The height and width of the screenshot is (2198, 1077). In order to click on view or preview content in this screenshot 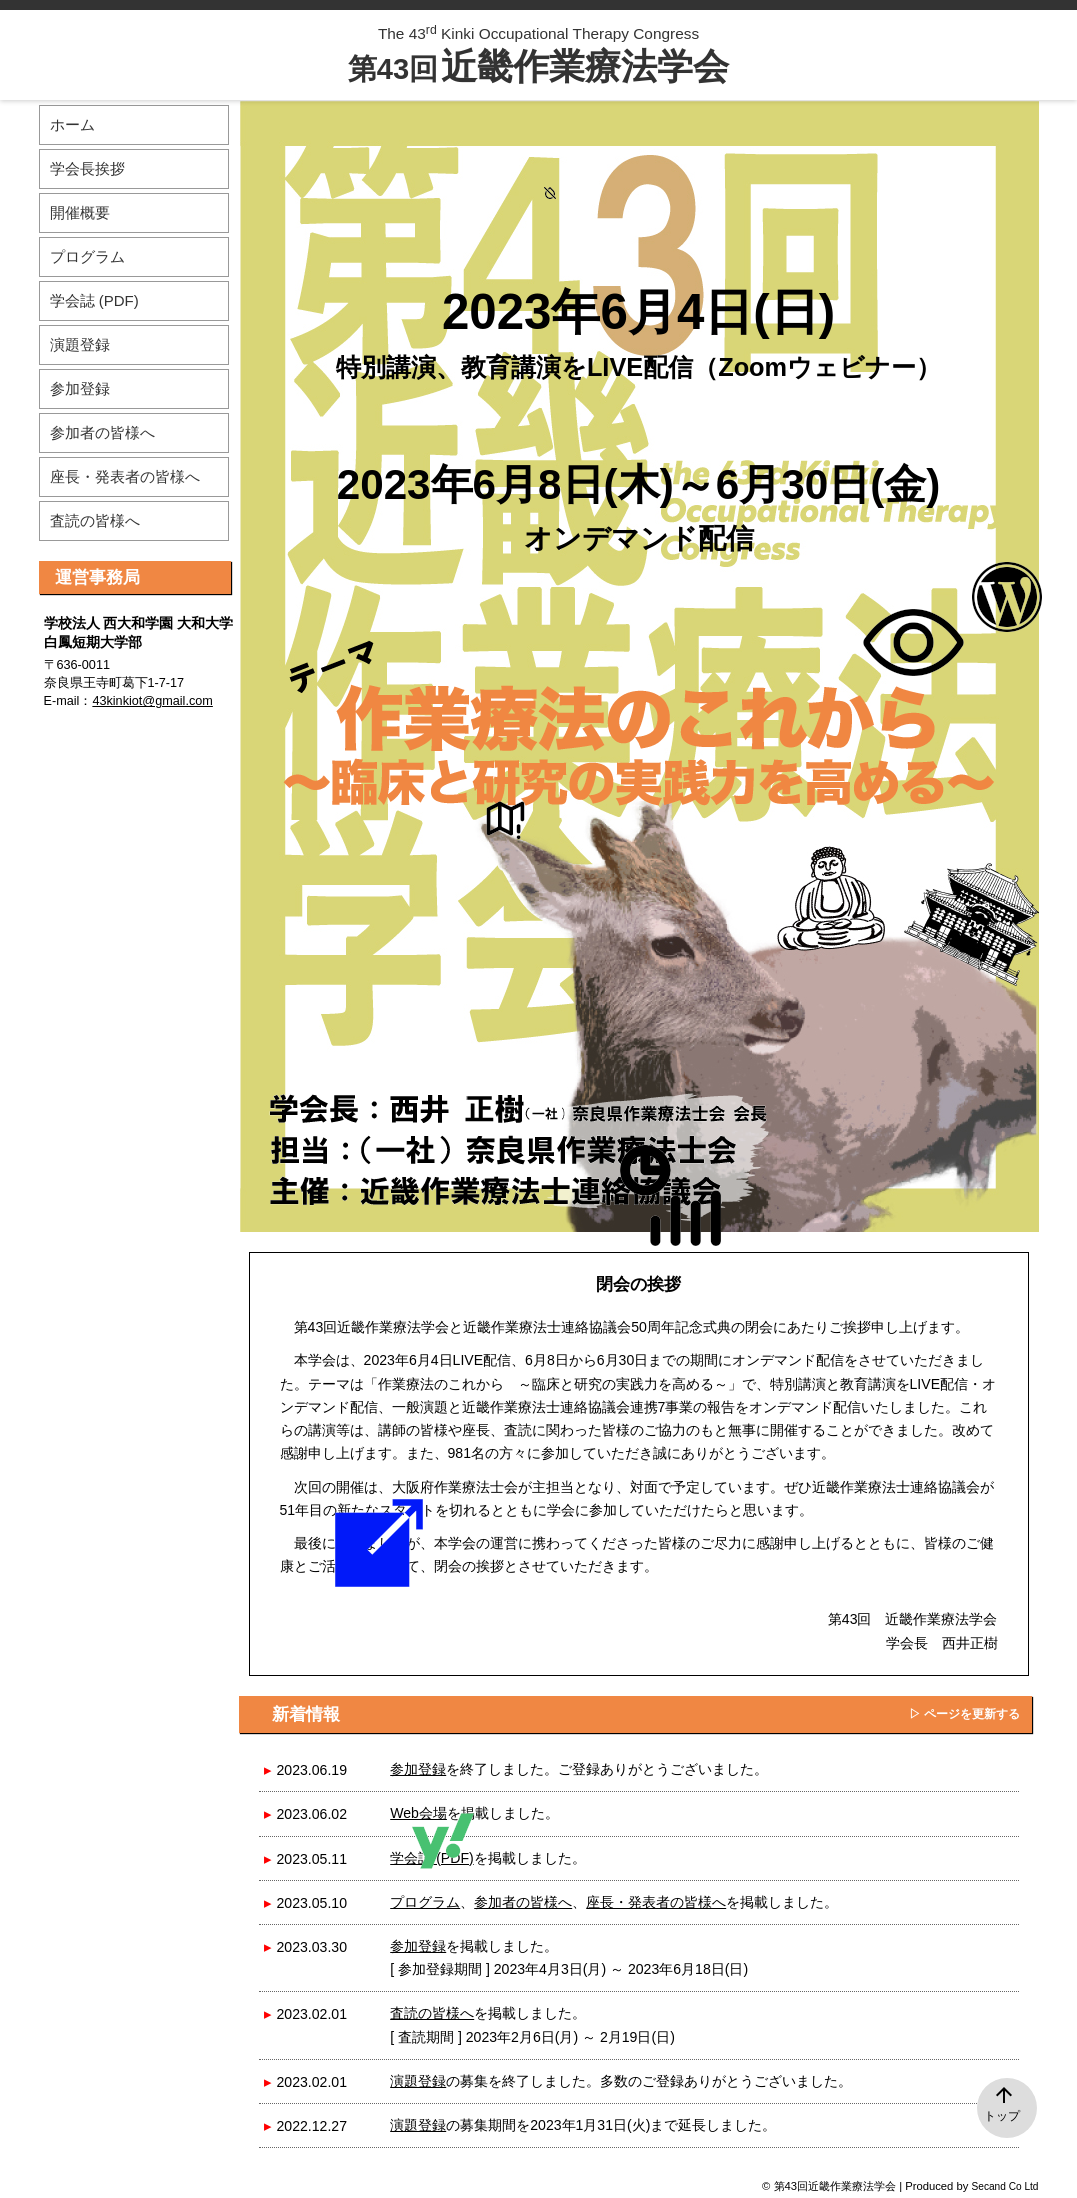, I will do `click(913, 642)`.